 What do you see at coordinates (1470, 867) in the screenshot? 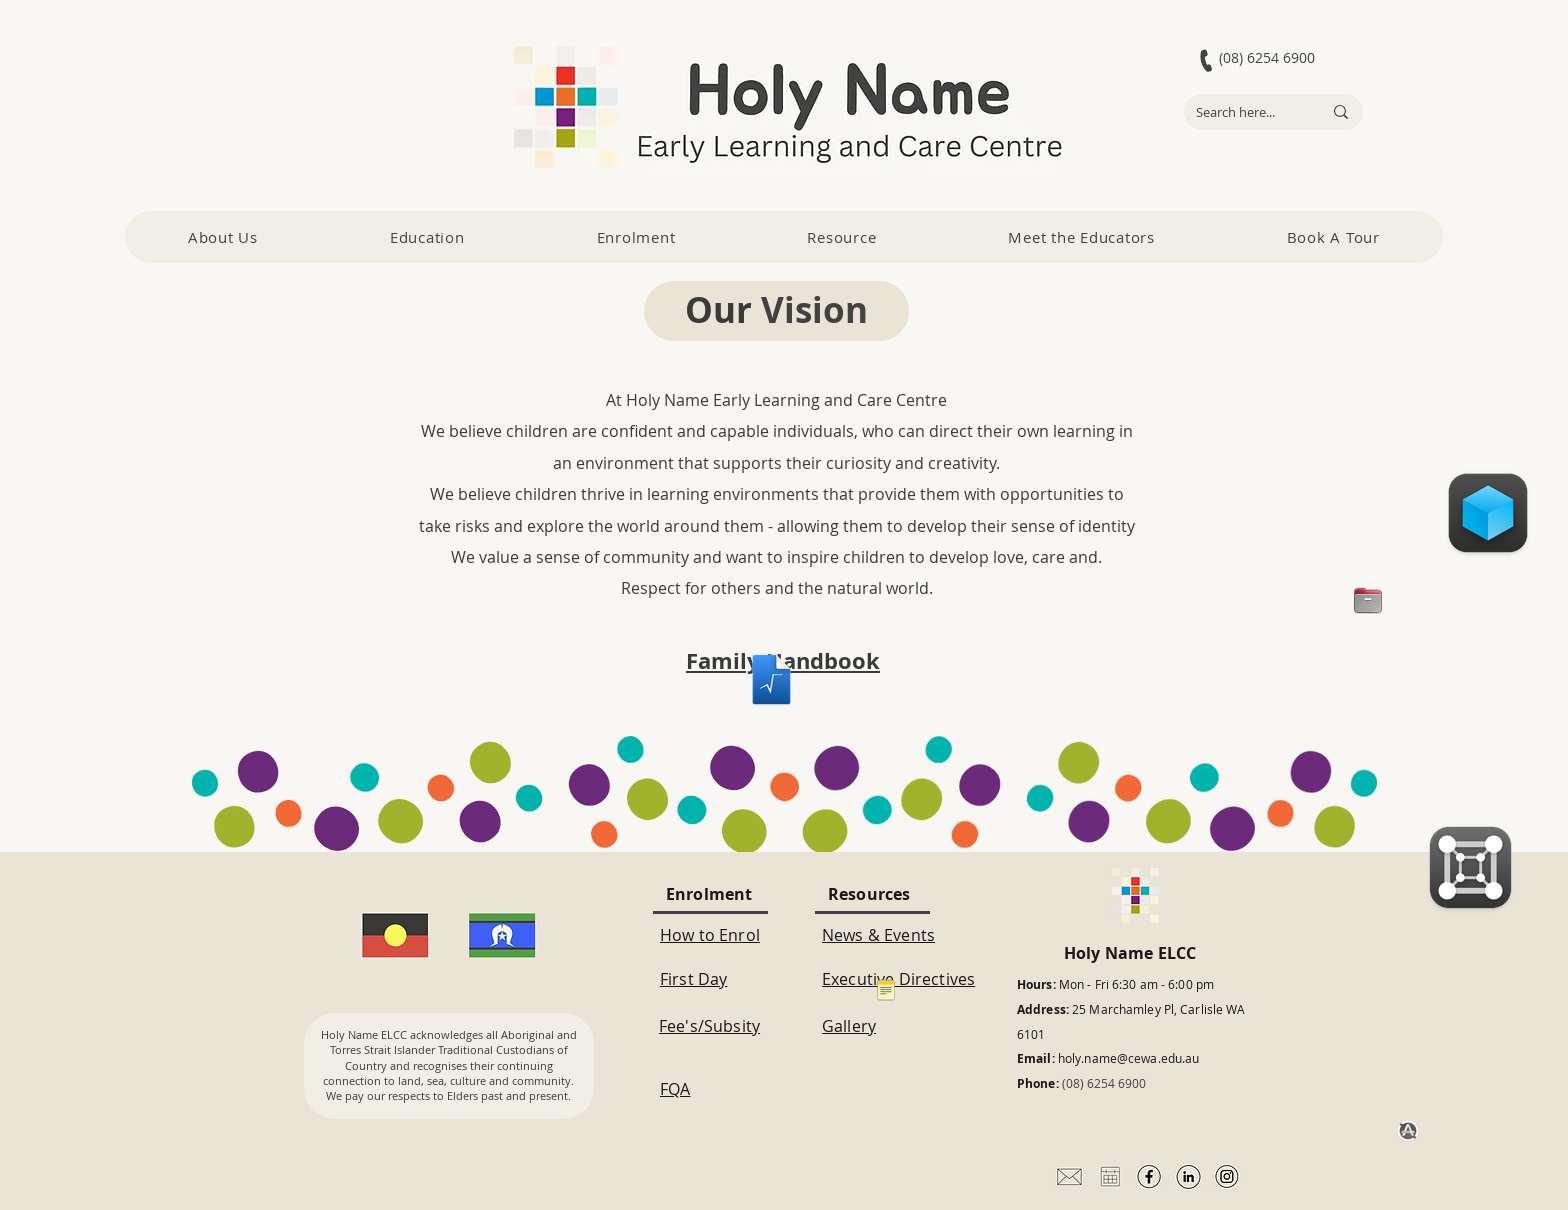
I see `open gnome boxes virtual machine manager` at bounding box center [1470, 867].